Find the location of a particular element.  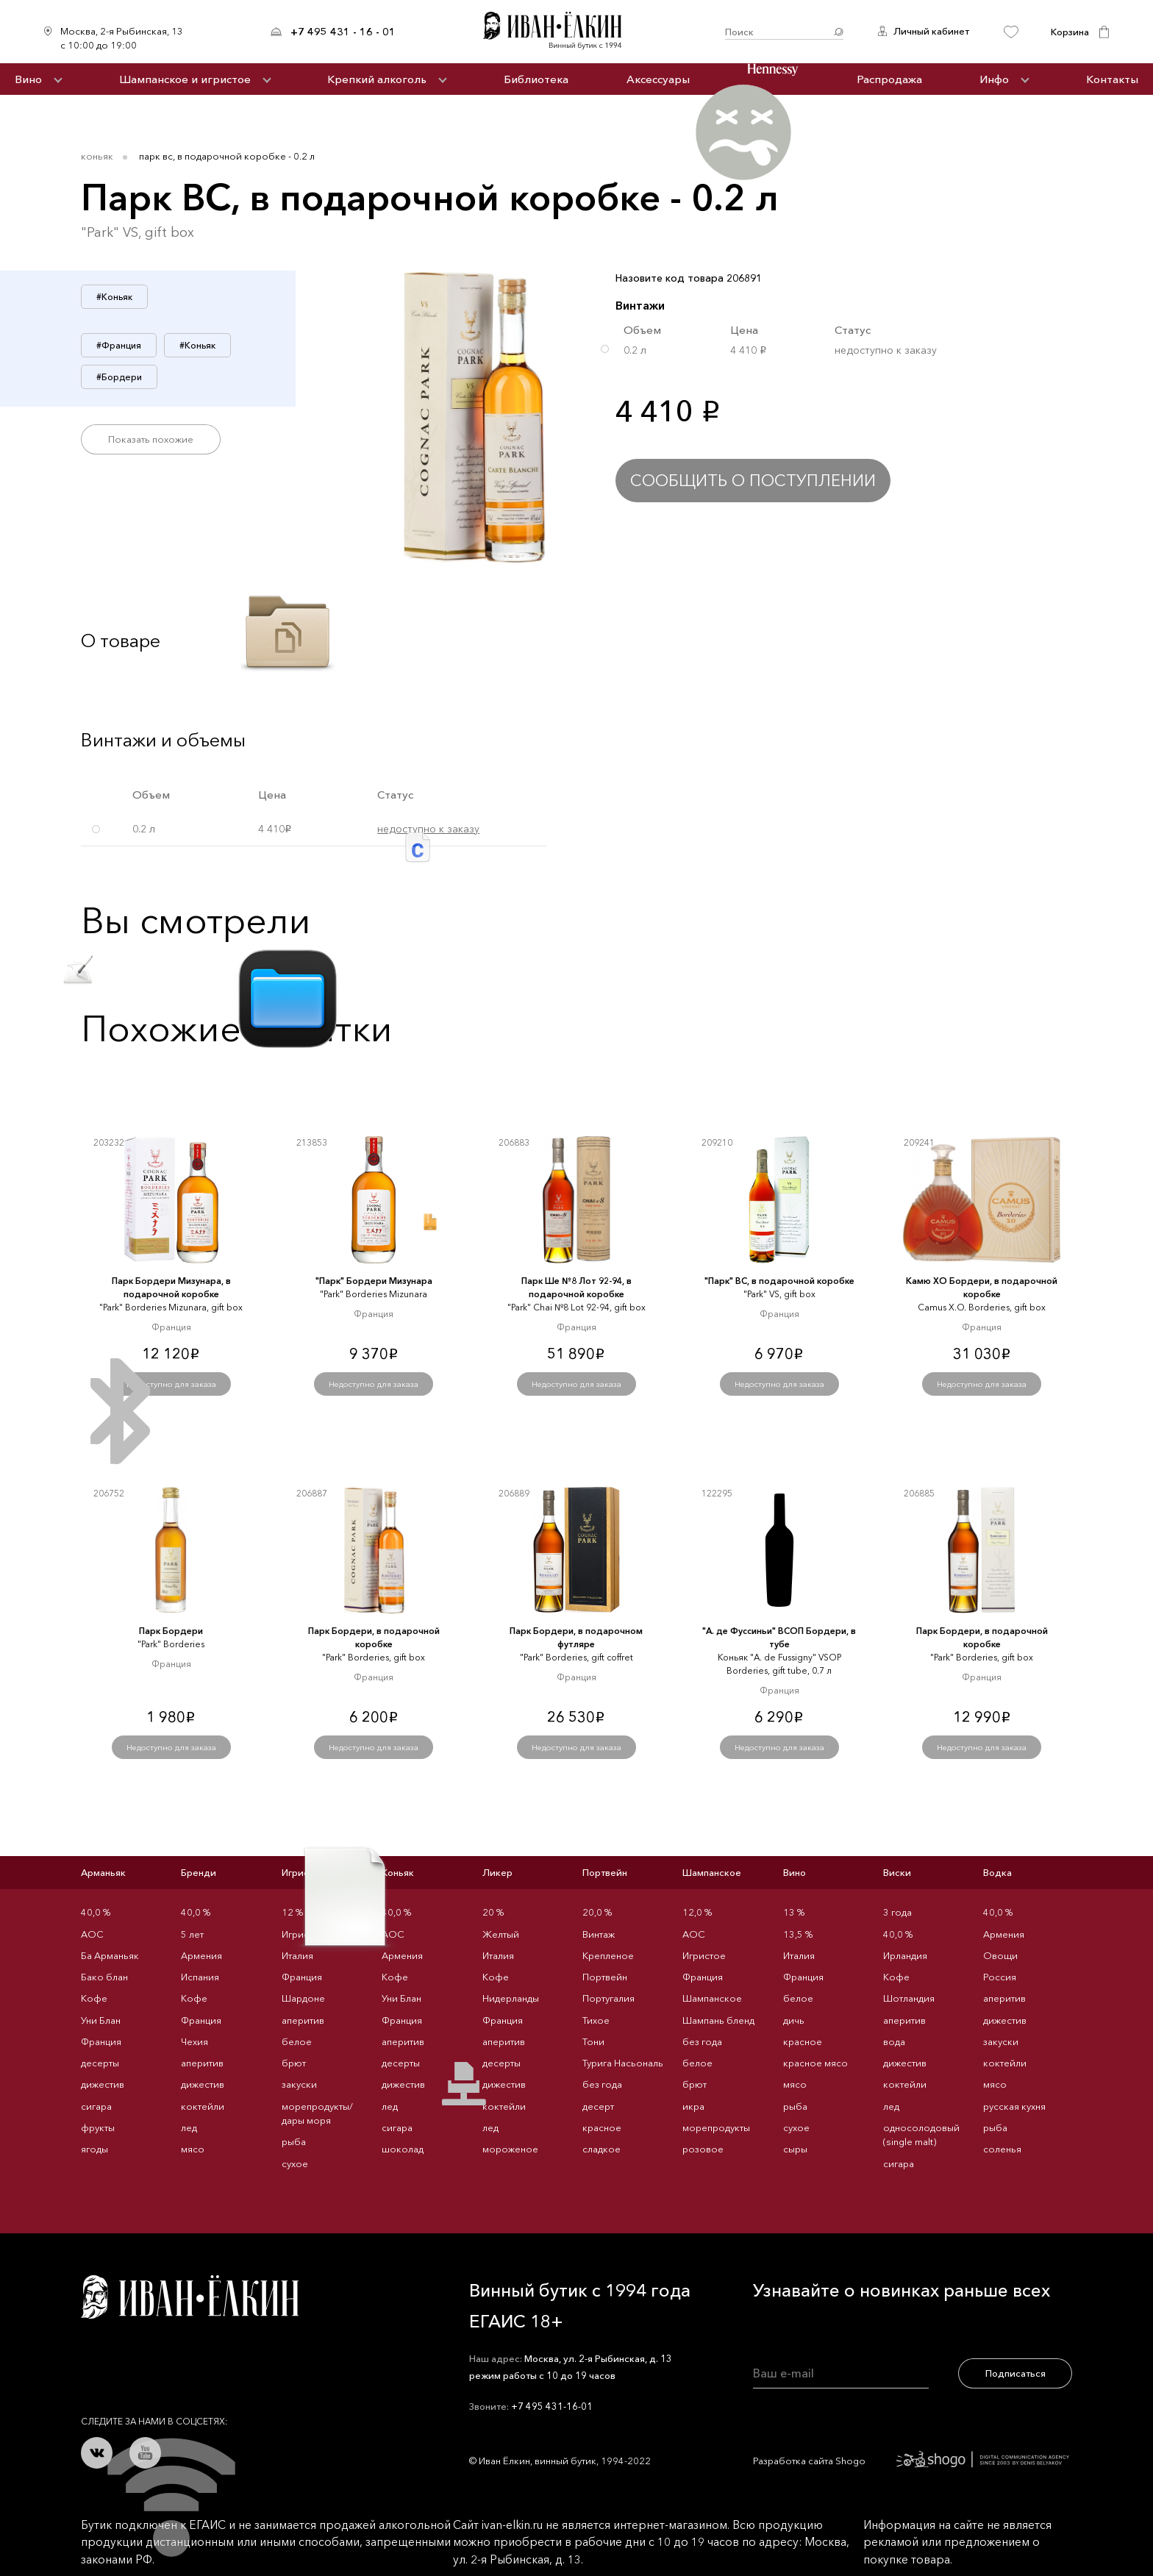

toggle bluetooth connectivity on or off is located at coordinates (124, 1411).